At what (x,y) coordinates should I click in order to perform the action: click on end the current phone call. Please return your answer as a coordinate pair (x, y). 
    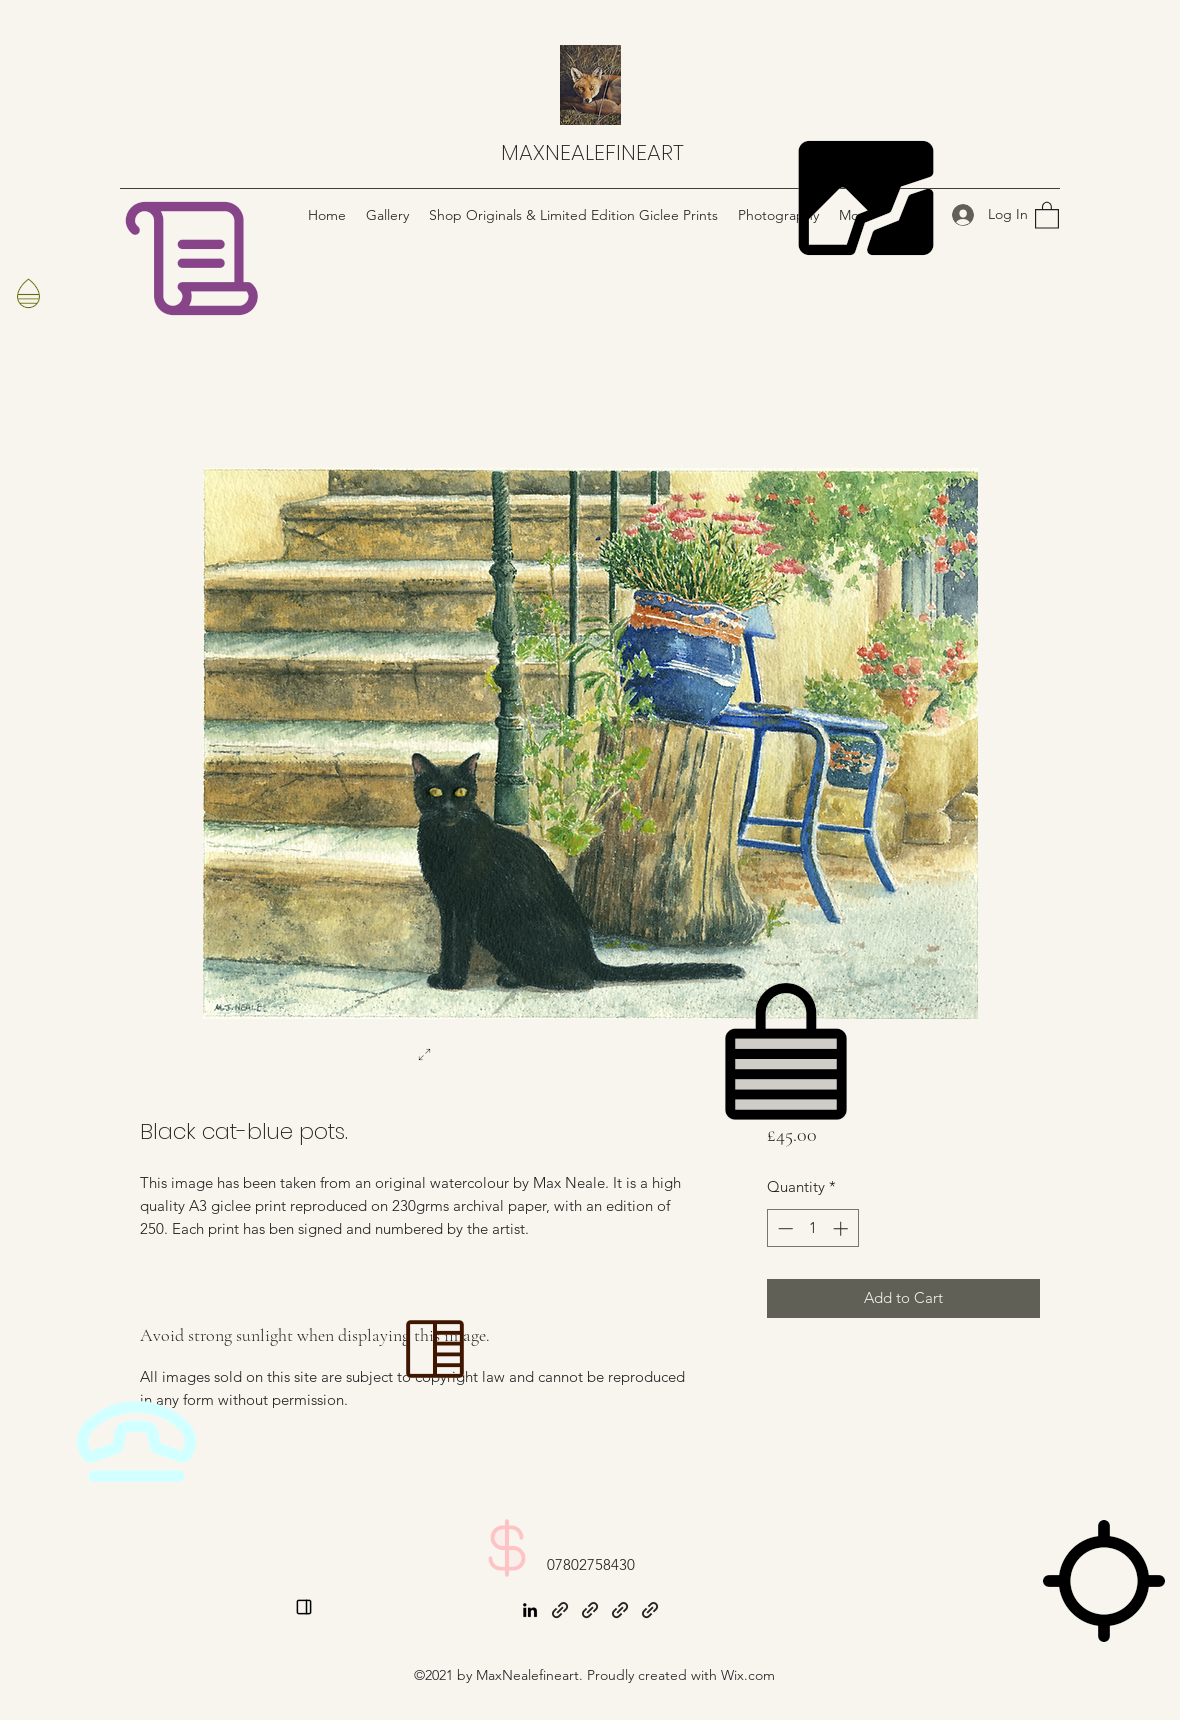
    Looking at the image, I should click on (136, 1441).